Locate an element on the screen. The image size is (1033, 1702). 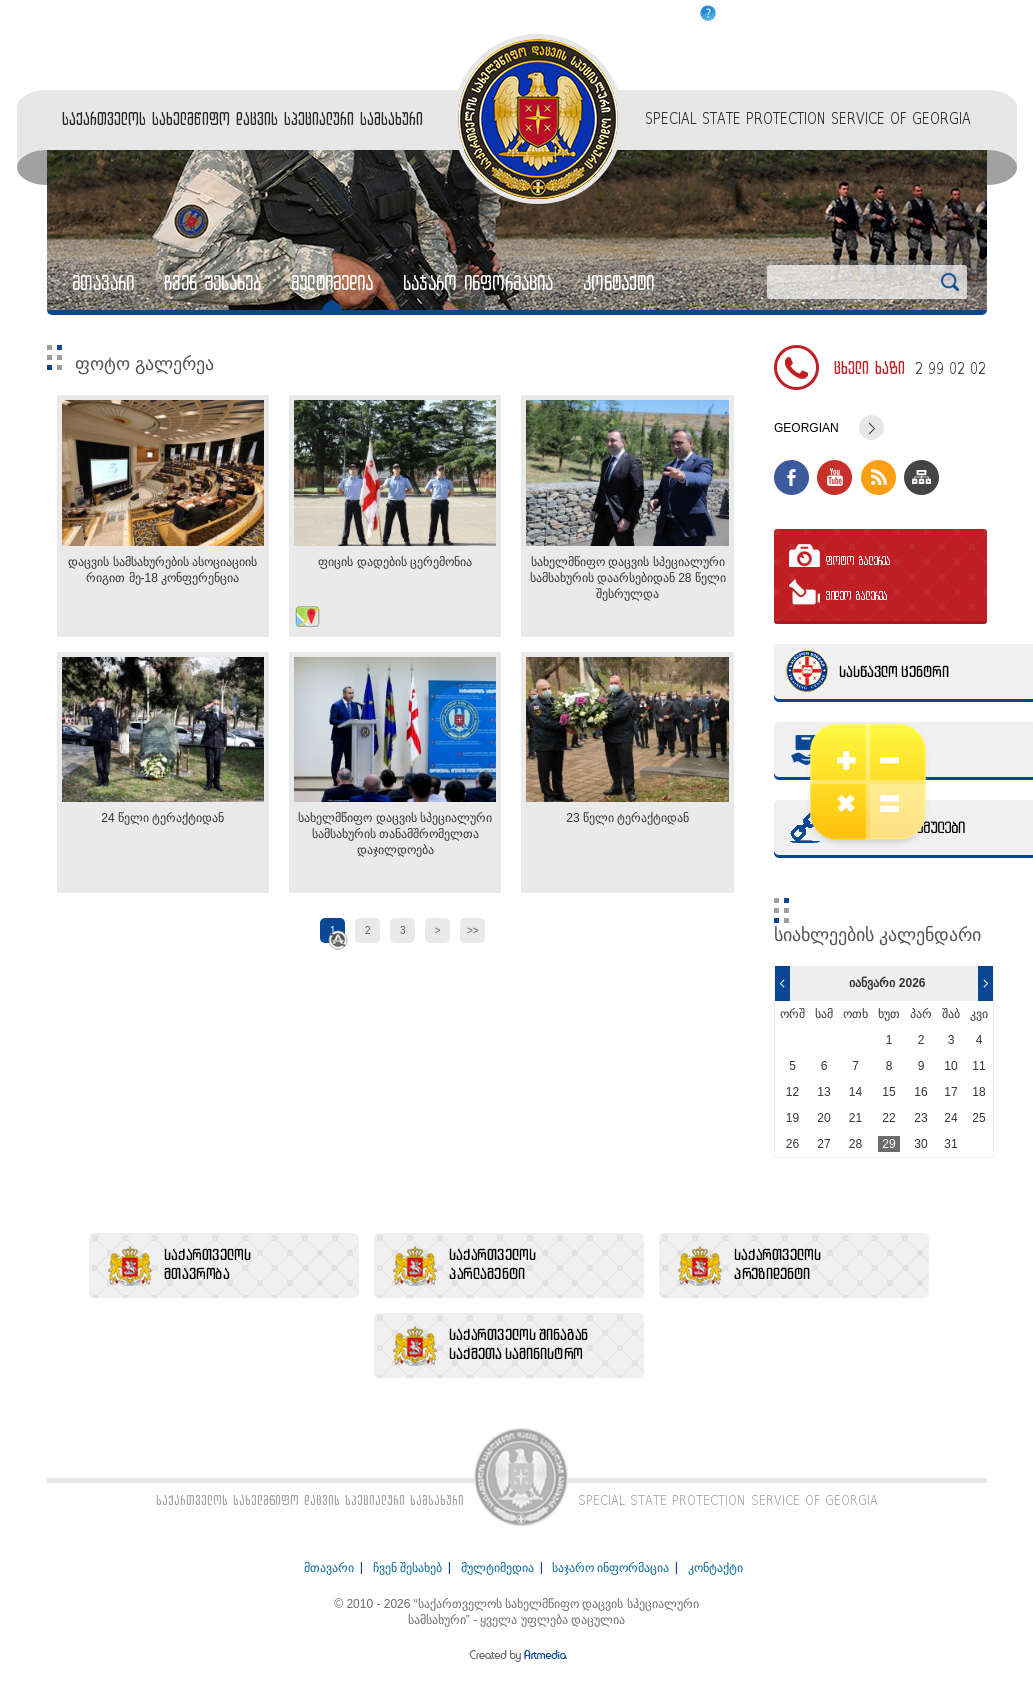
open pcb calculator app is located at coordinates (868, 782).